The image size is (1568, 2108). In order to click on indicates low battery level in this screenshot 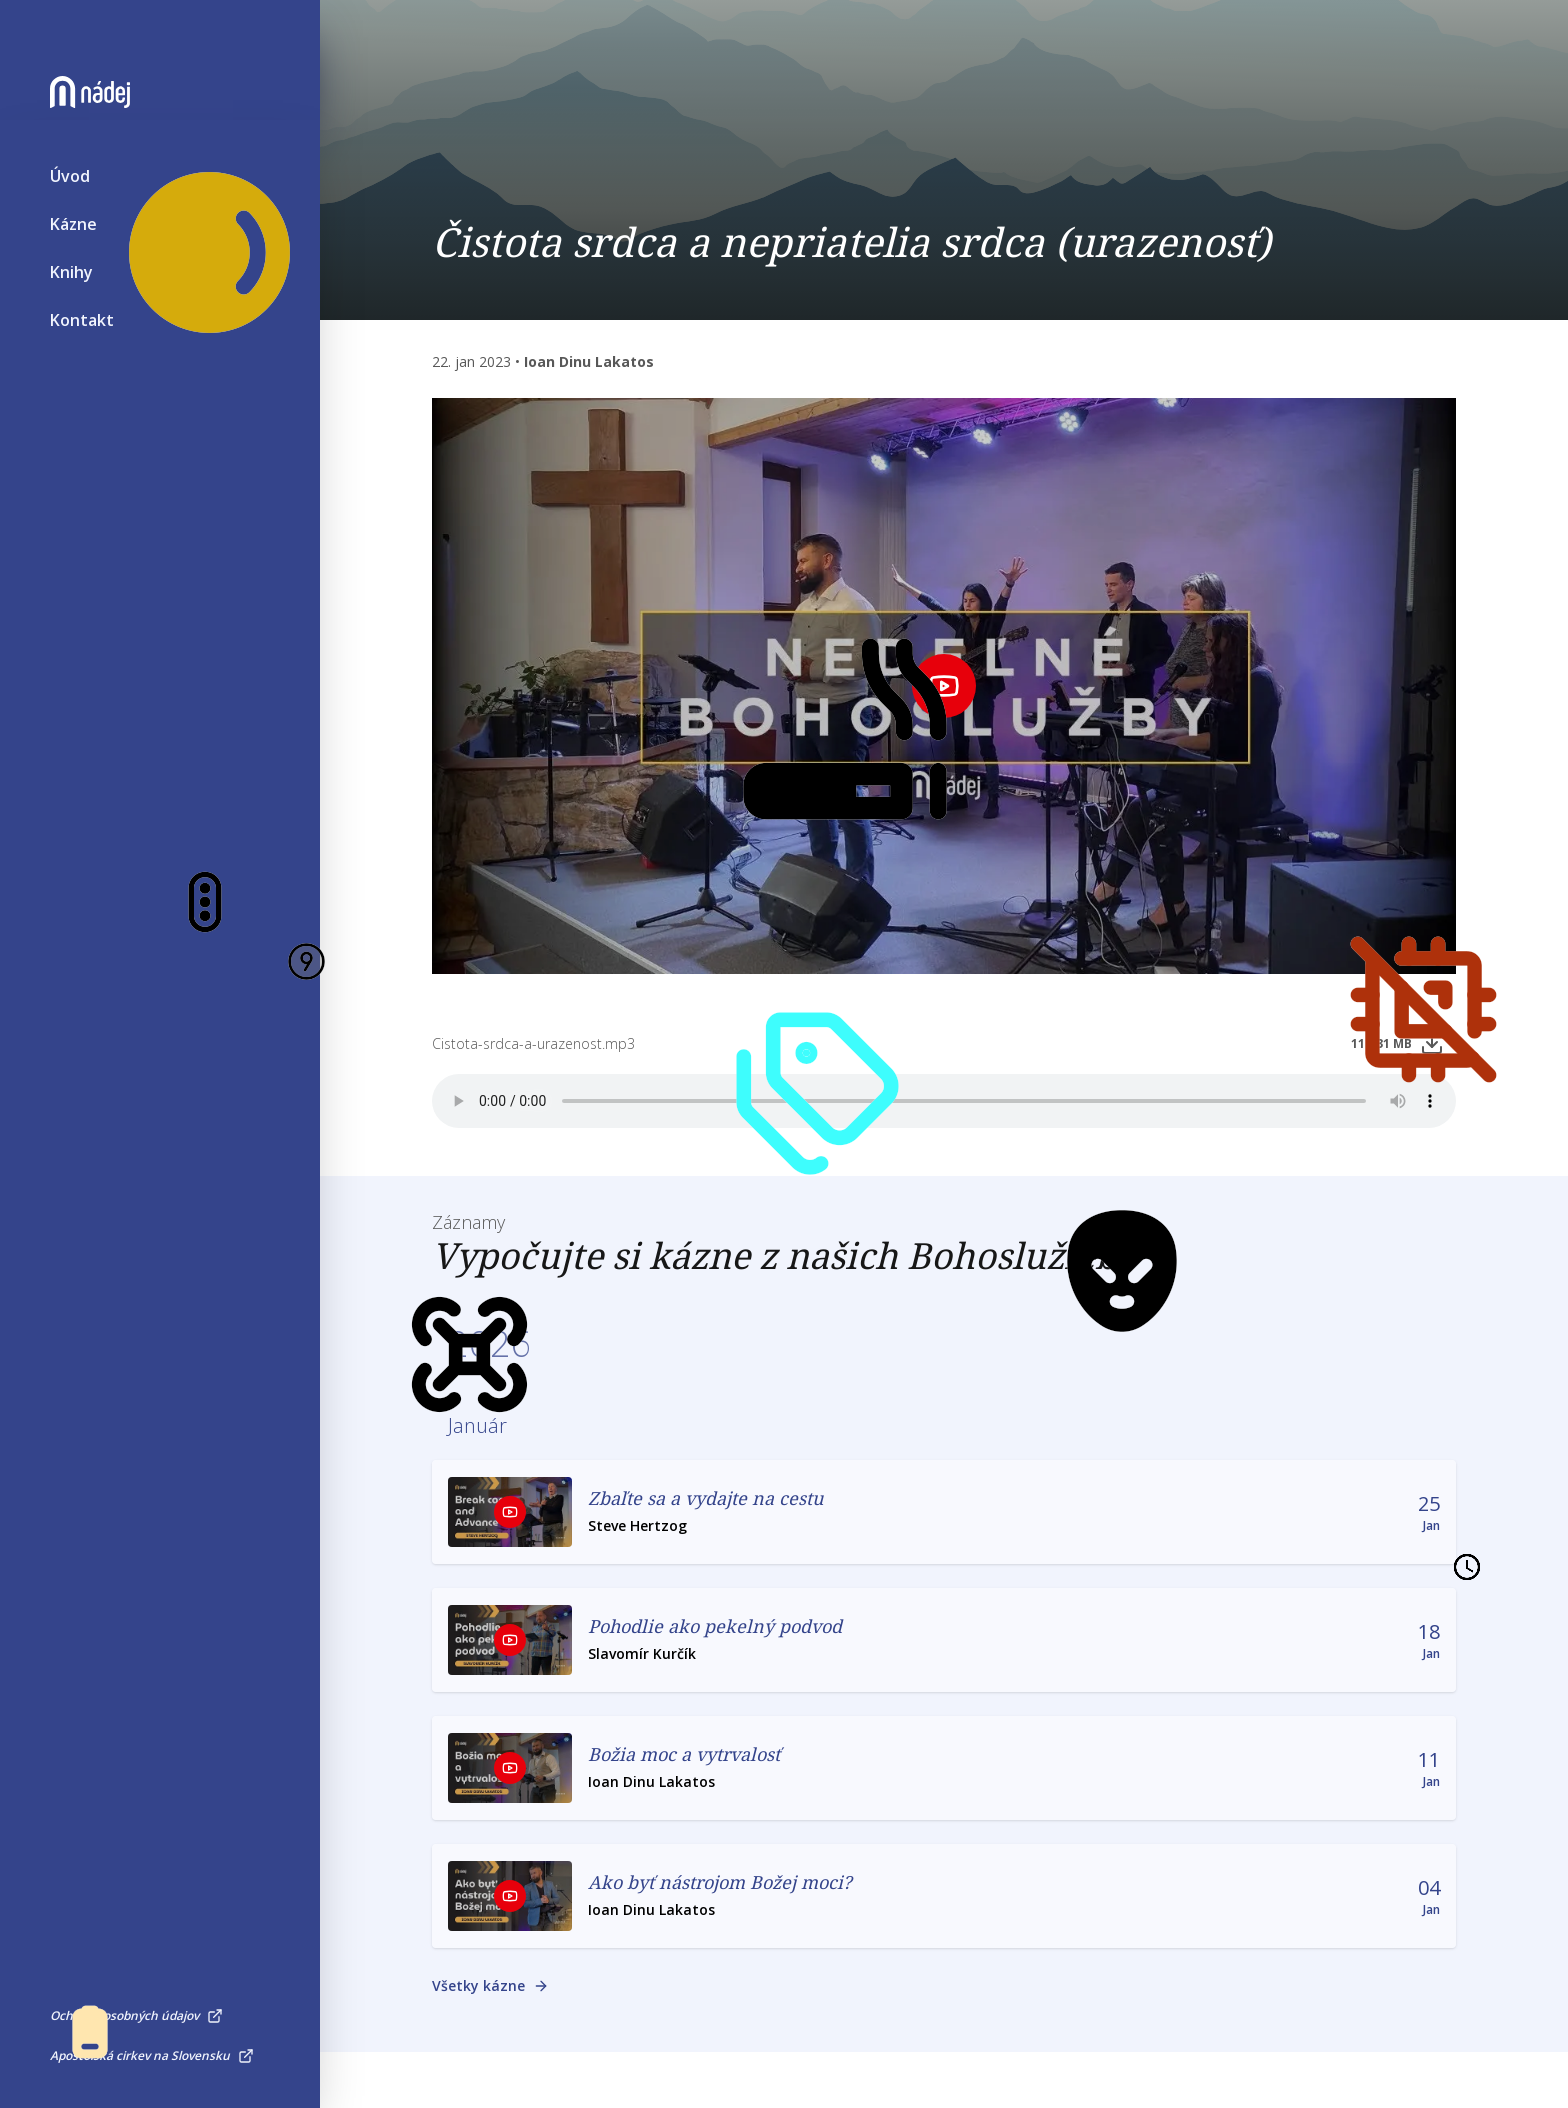, I will do `click(90, 2032)`.